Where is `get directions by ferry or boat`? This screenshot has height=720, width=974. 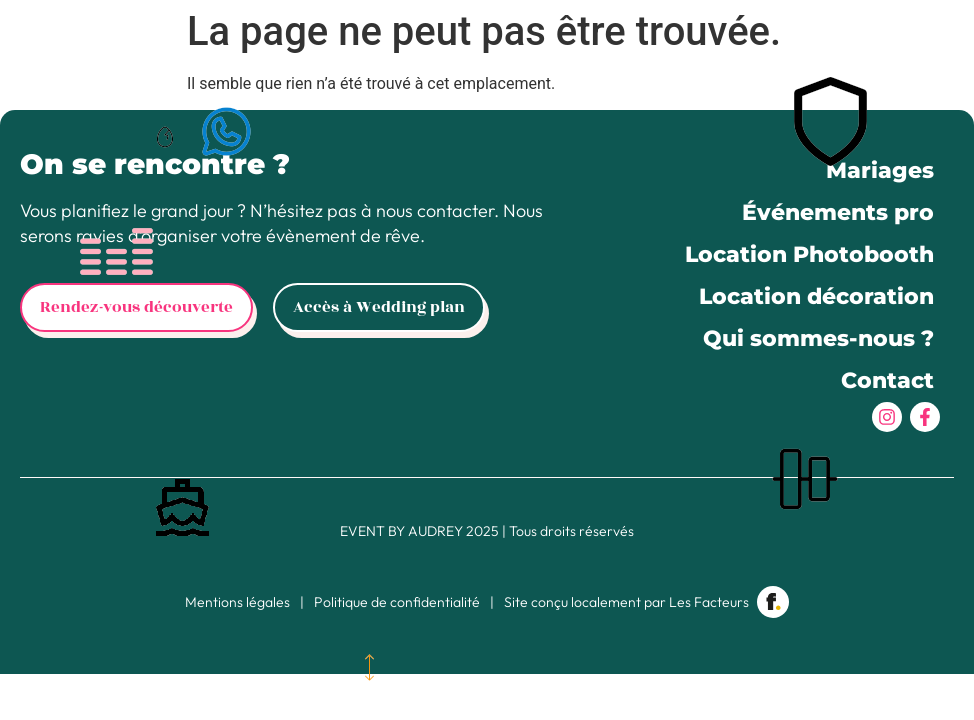
get directions by ferry or boat is located at coordinates (182, 507).